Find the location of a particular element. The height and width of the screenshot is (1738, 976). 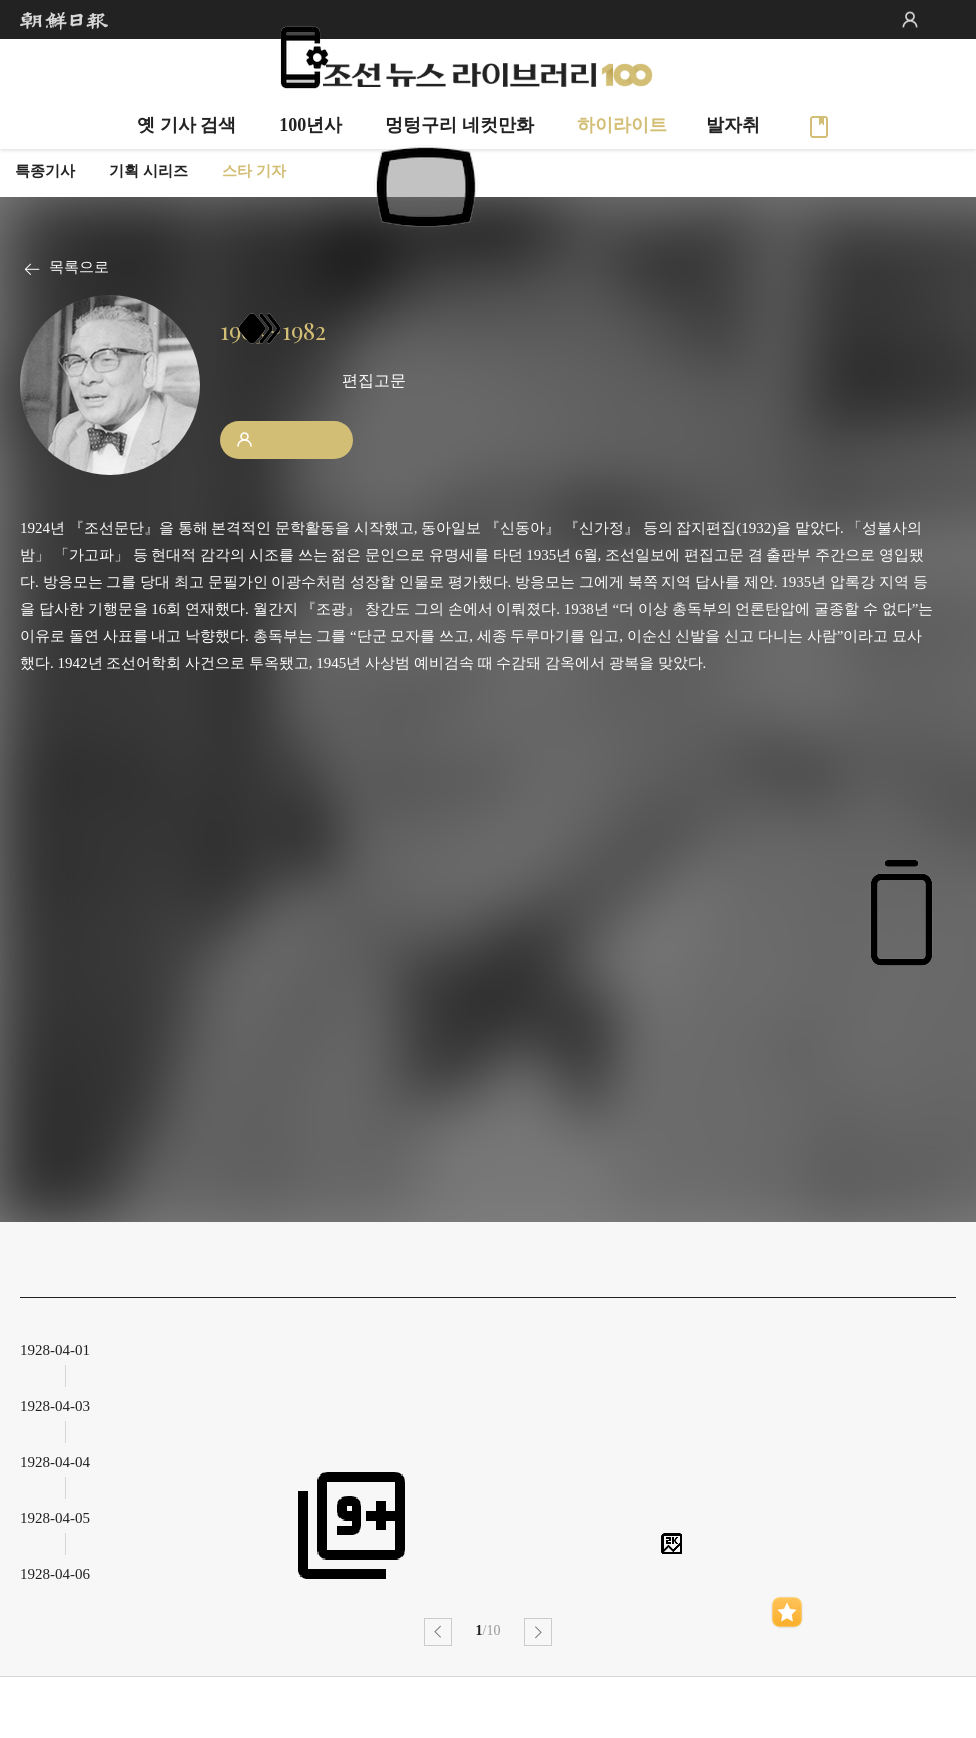

access animation keyframes is located at coordinates (259, 328).